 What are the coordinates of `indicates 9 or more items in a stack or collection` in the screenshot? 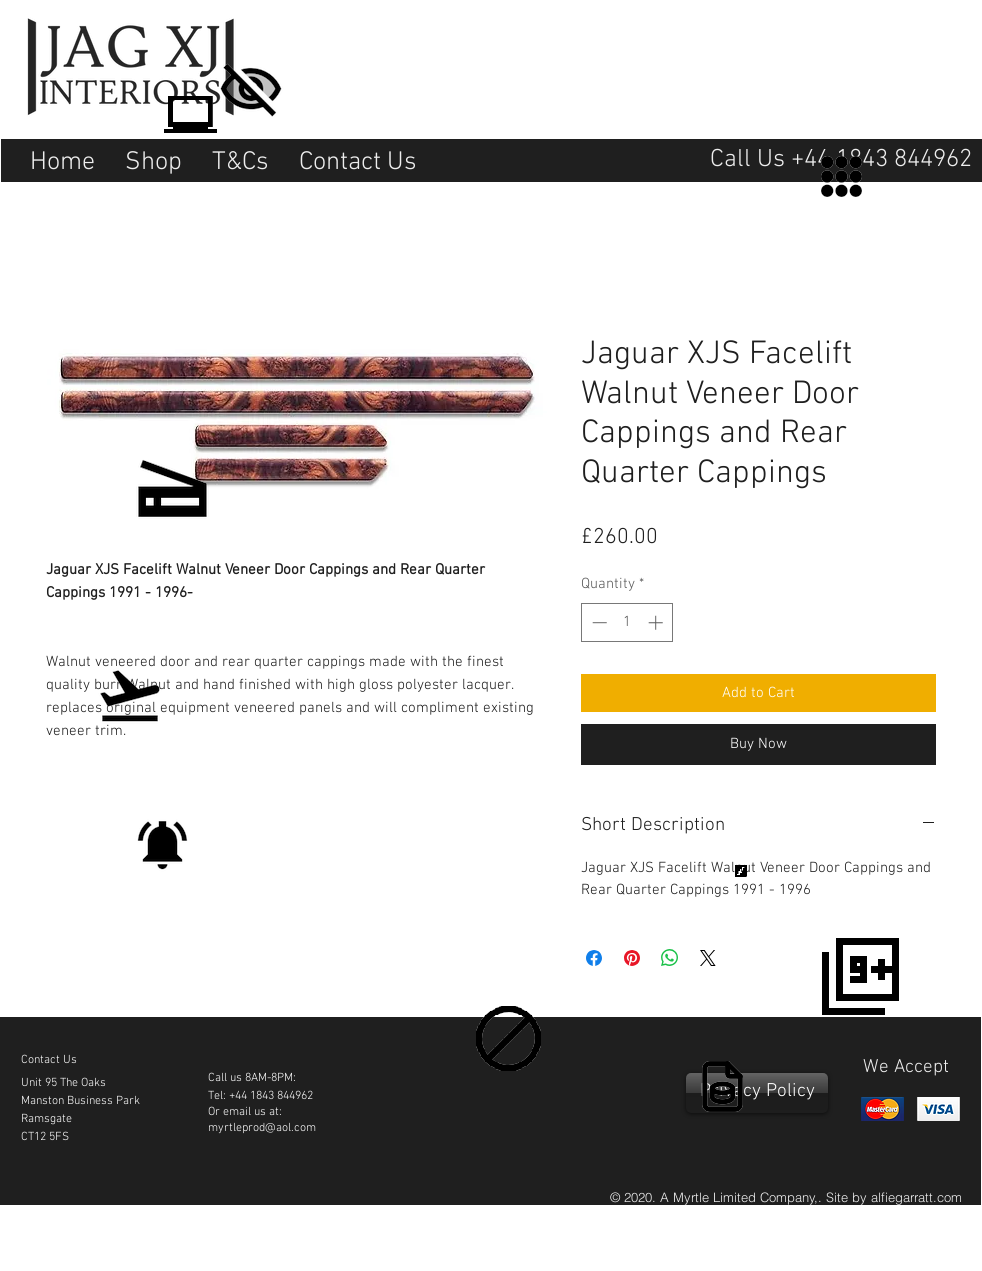 It's located at (860, 976).